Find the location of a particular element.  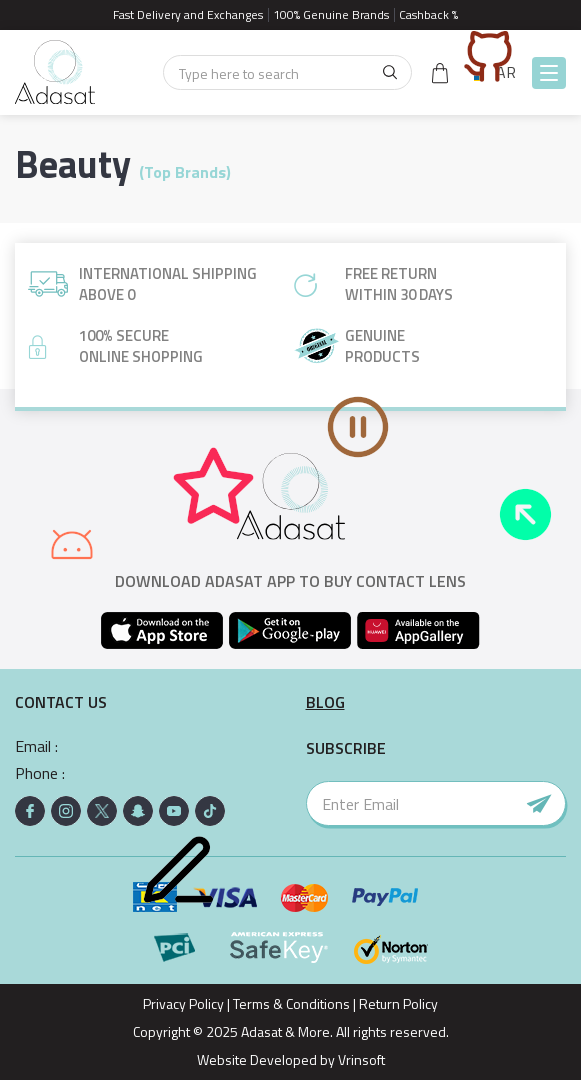

navigate back to the previous screen is located at coordinates (525, 514).